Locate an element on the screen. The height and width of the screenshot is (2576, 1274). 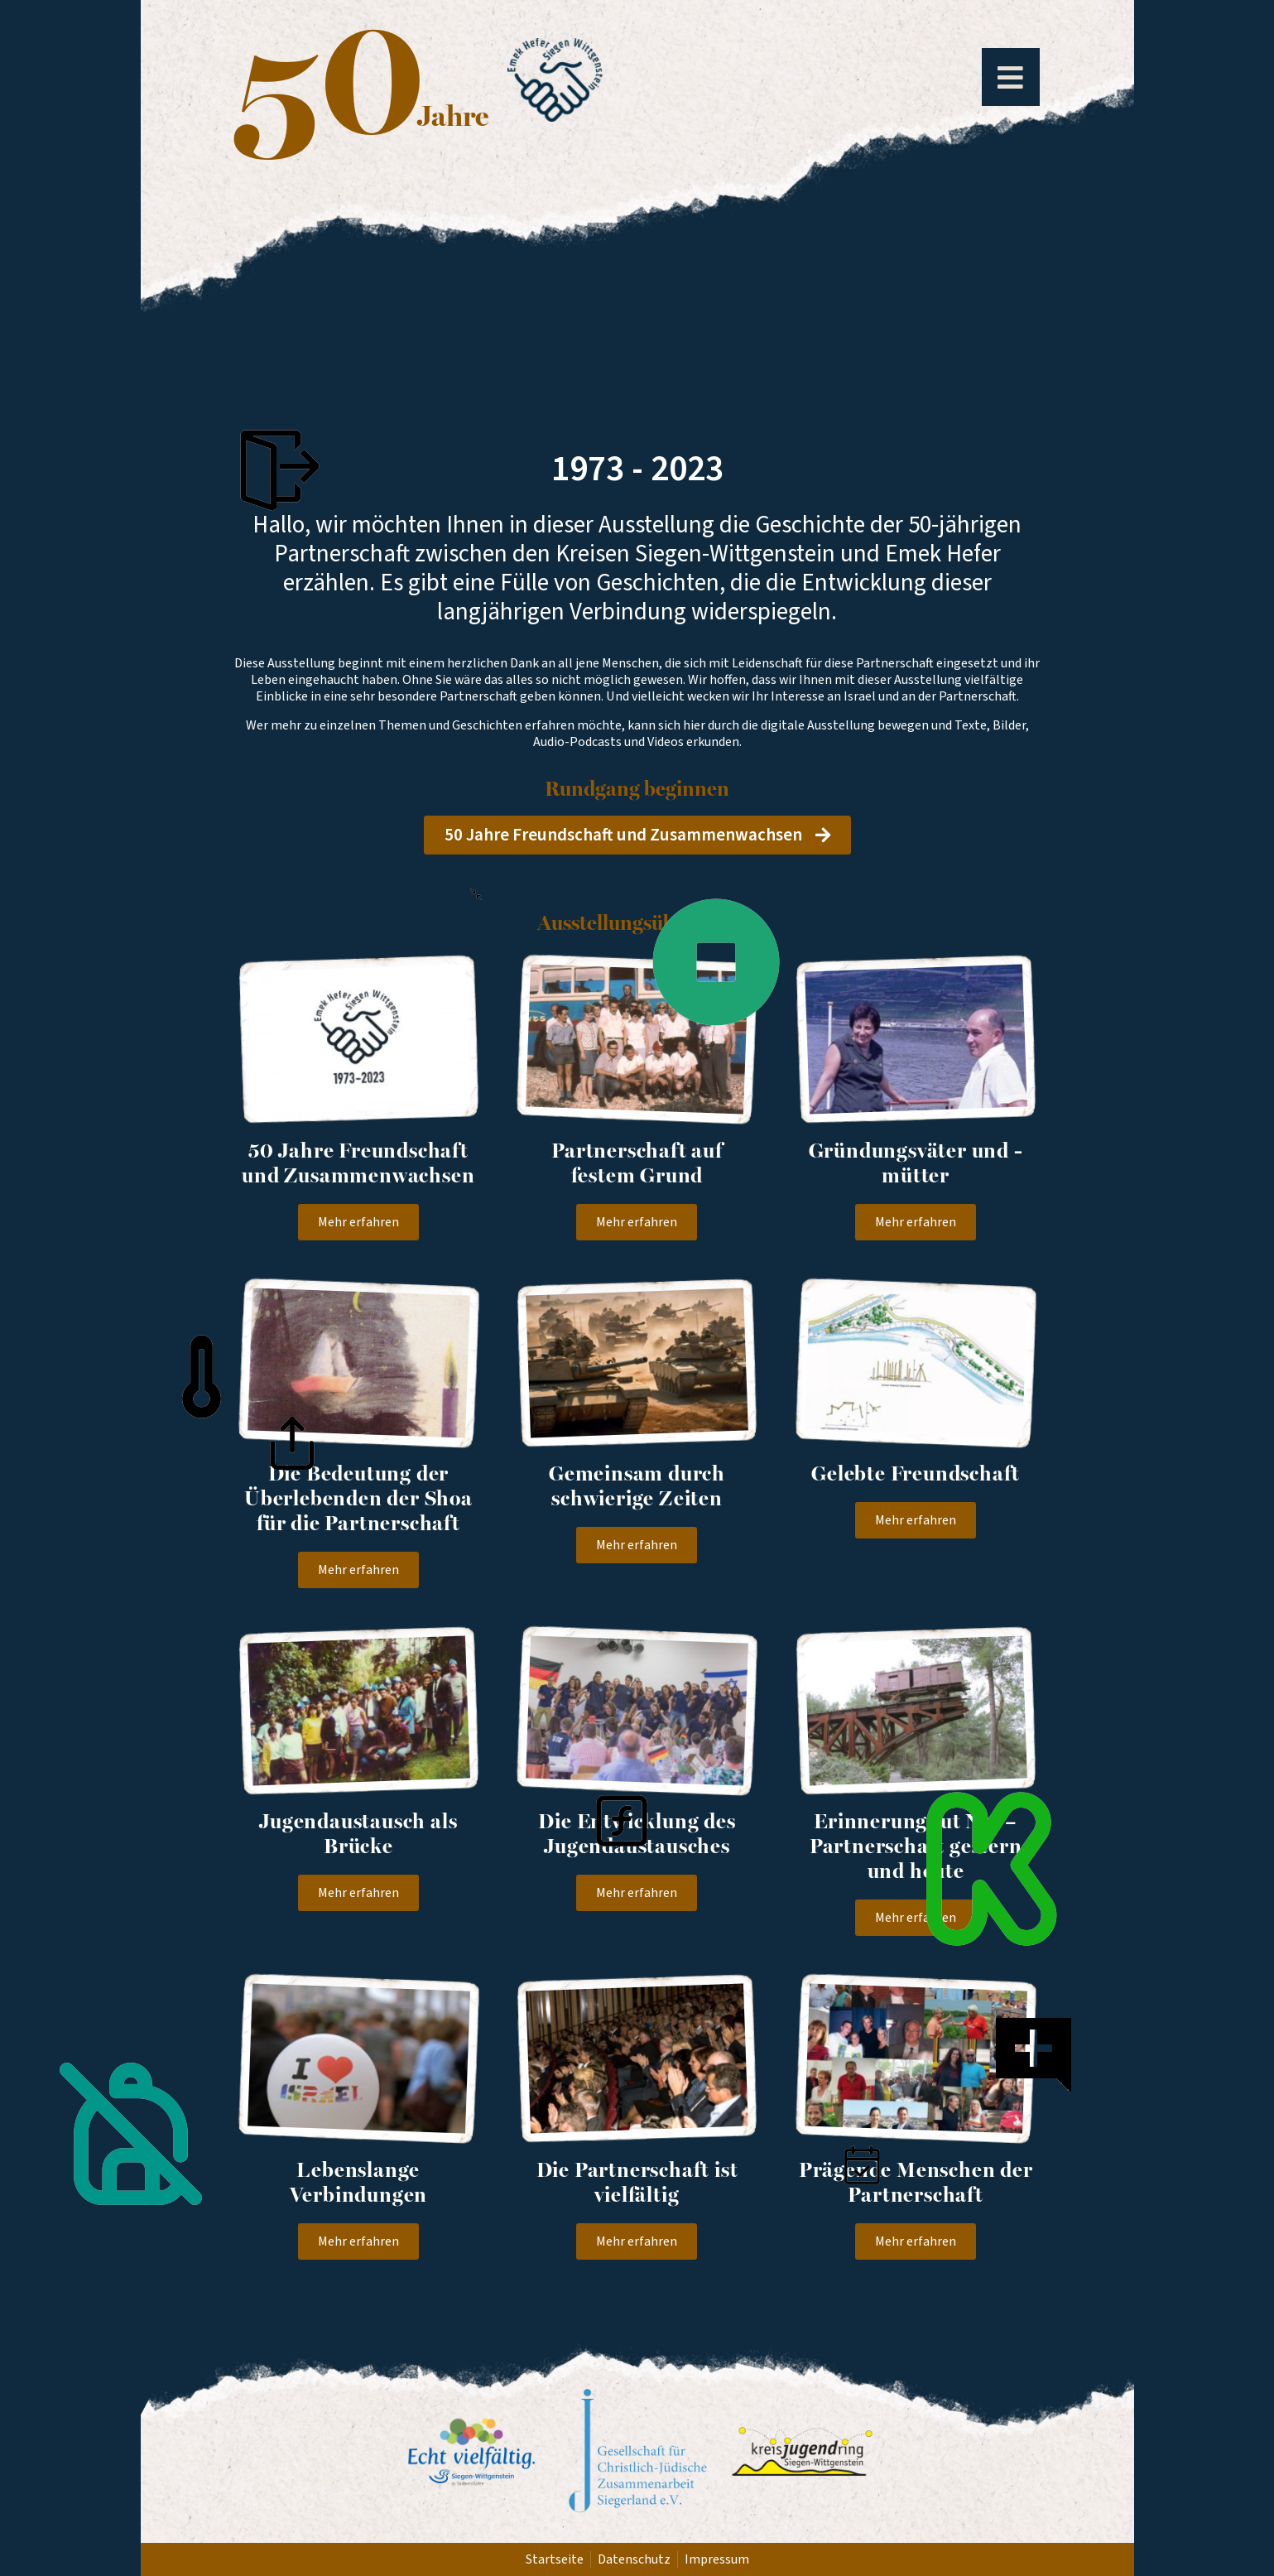
sign out of your account is located at coordinates (276, 466).